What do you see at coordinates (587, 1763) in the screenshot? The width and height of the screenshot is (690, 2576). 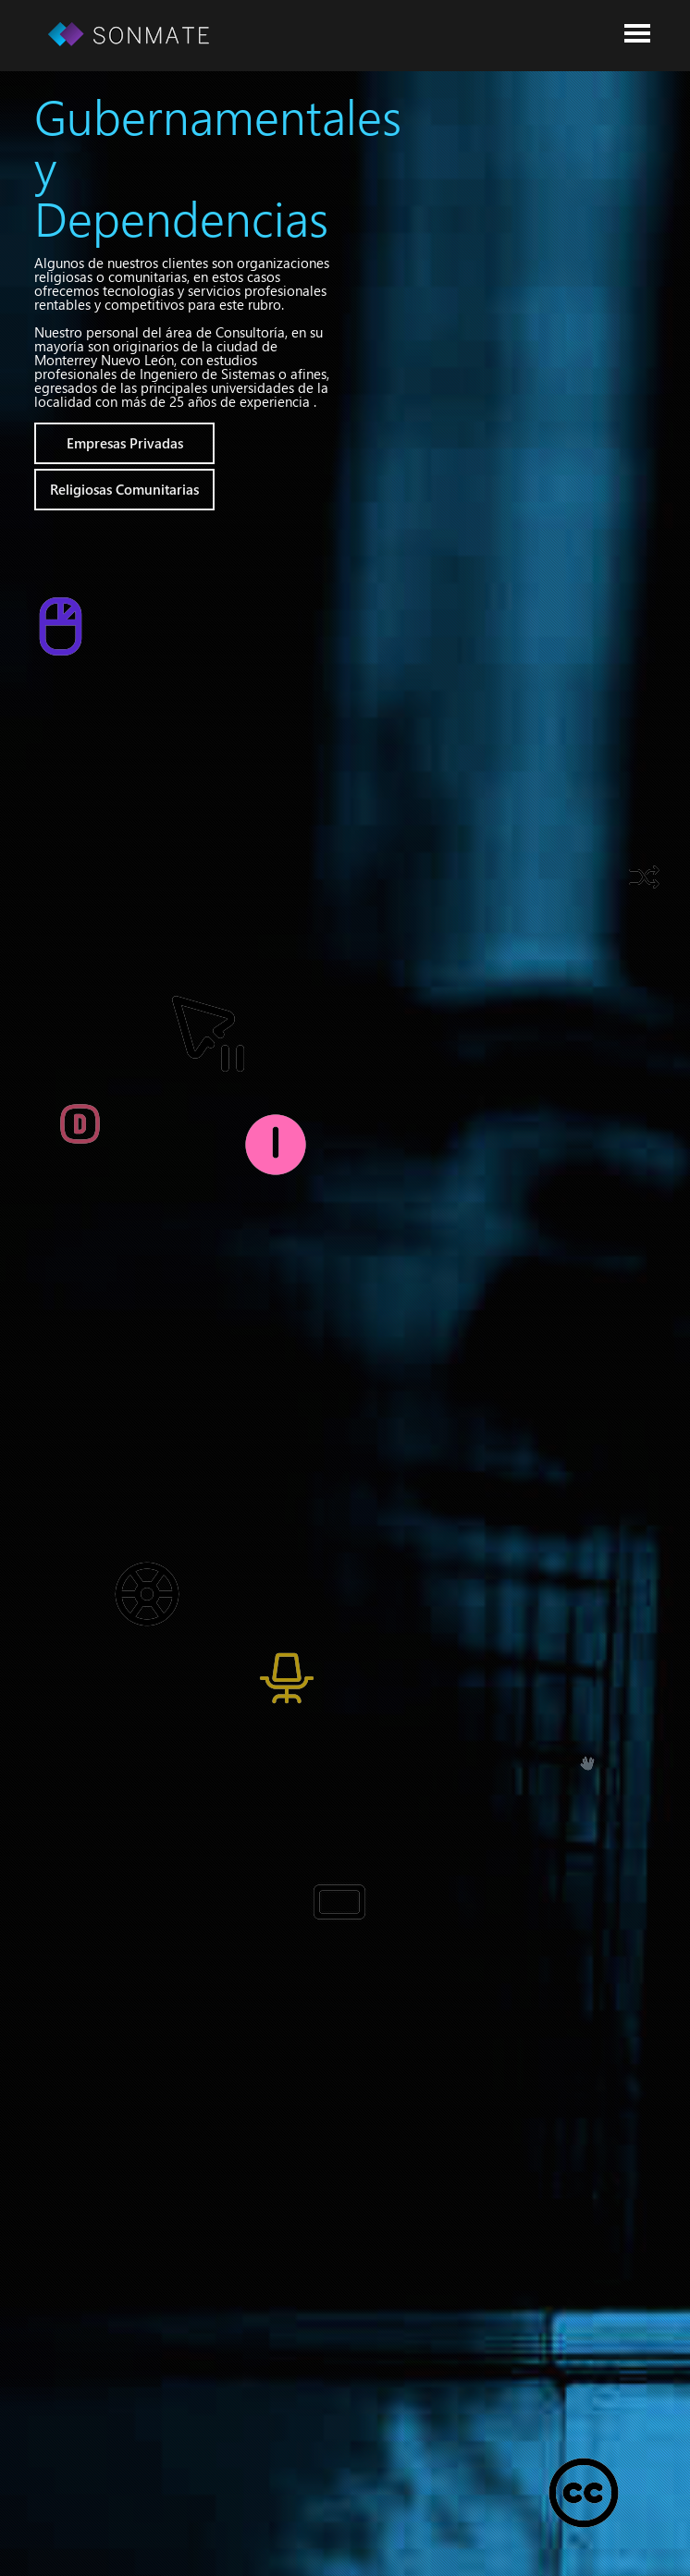 I see `send a vulcan salute or "live long and prosper" greeting` at bounding box center [587, 1763].